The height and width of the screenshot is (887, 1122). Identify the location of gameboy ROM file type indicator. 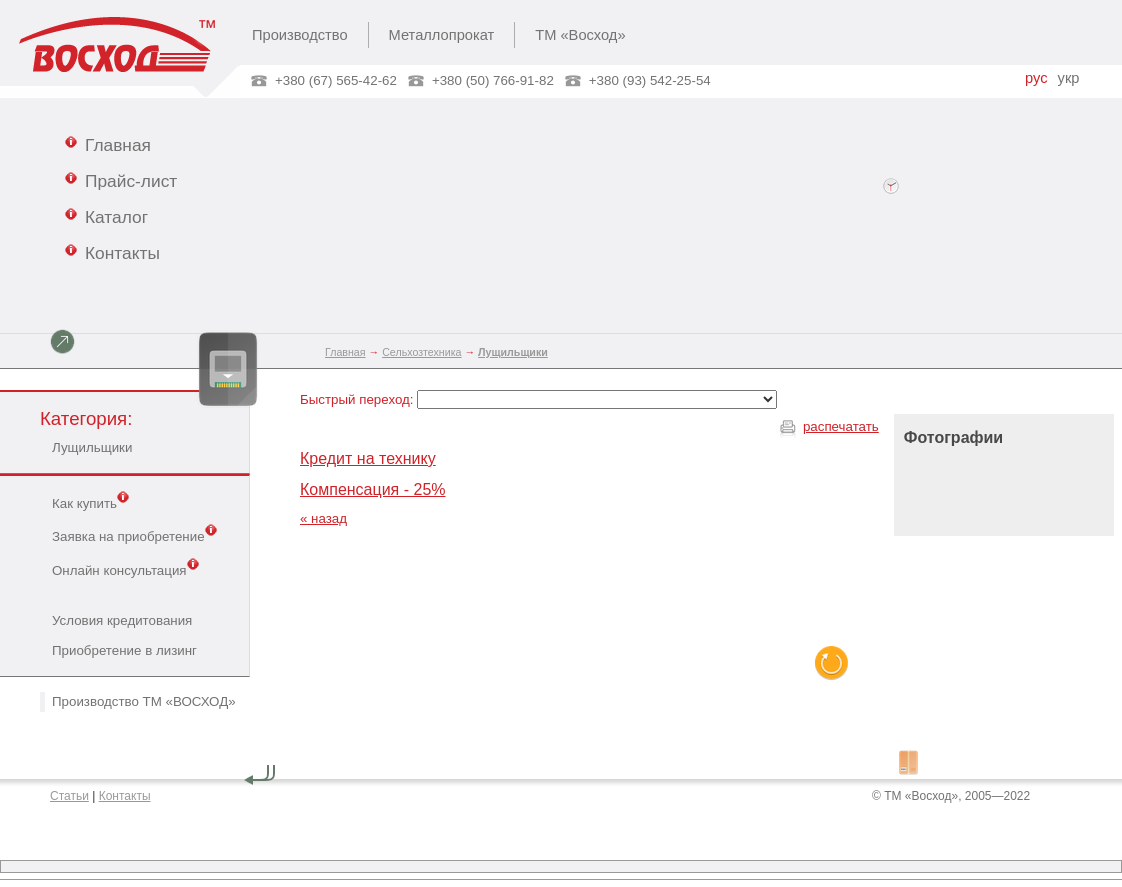
(228, 369).